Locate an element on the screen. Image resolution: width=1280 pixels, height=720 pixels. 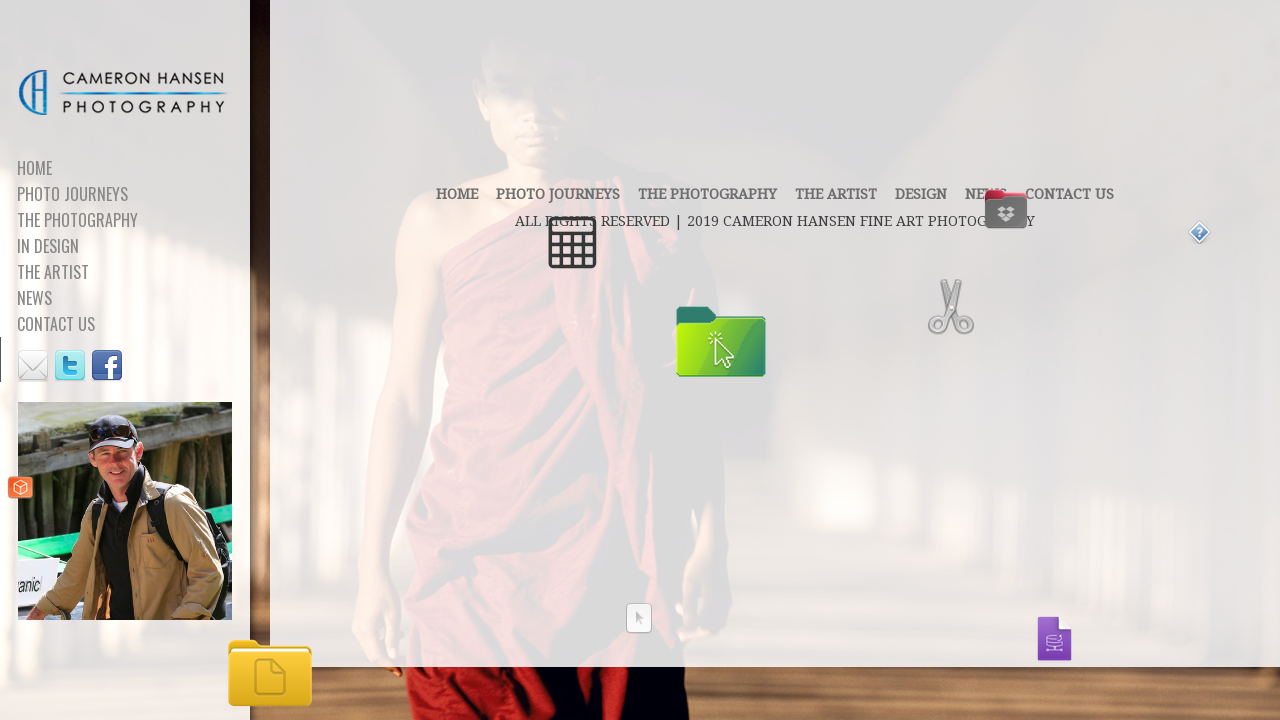
folder containing cursor or pointer assets is located at coordinates (721, 344).